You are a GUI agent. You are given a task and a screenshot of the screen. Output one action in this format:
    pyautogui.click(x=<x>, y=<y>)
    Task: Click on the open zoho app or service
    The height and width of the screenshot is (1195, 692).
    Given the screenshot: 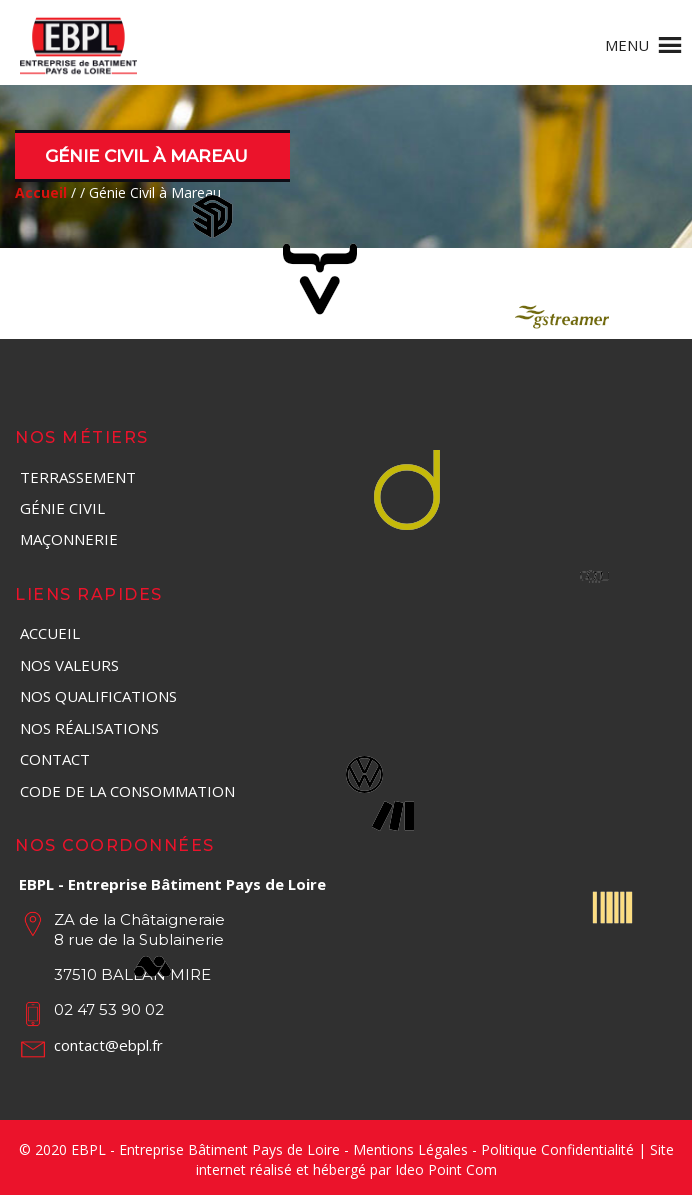 What is the action you would take?
    pyautogui.click(x=594, y=576)
    